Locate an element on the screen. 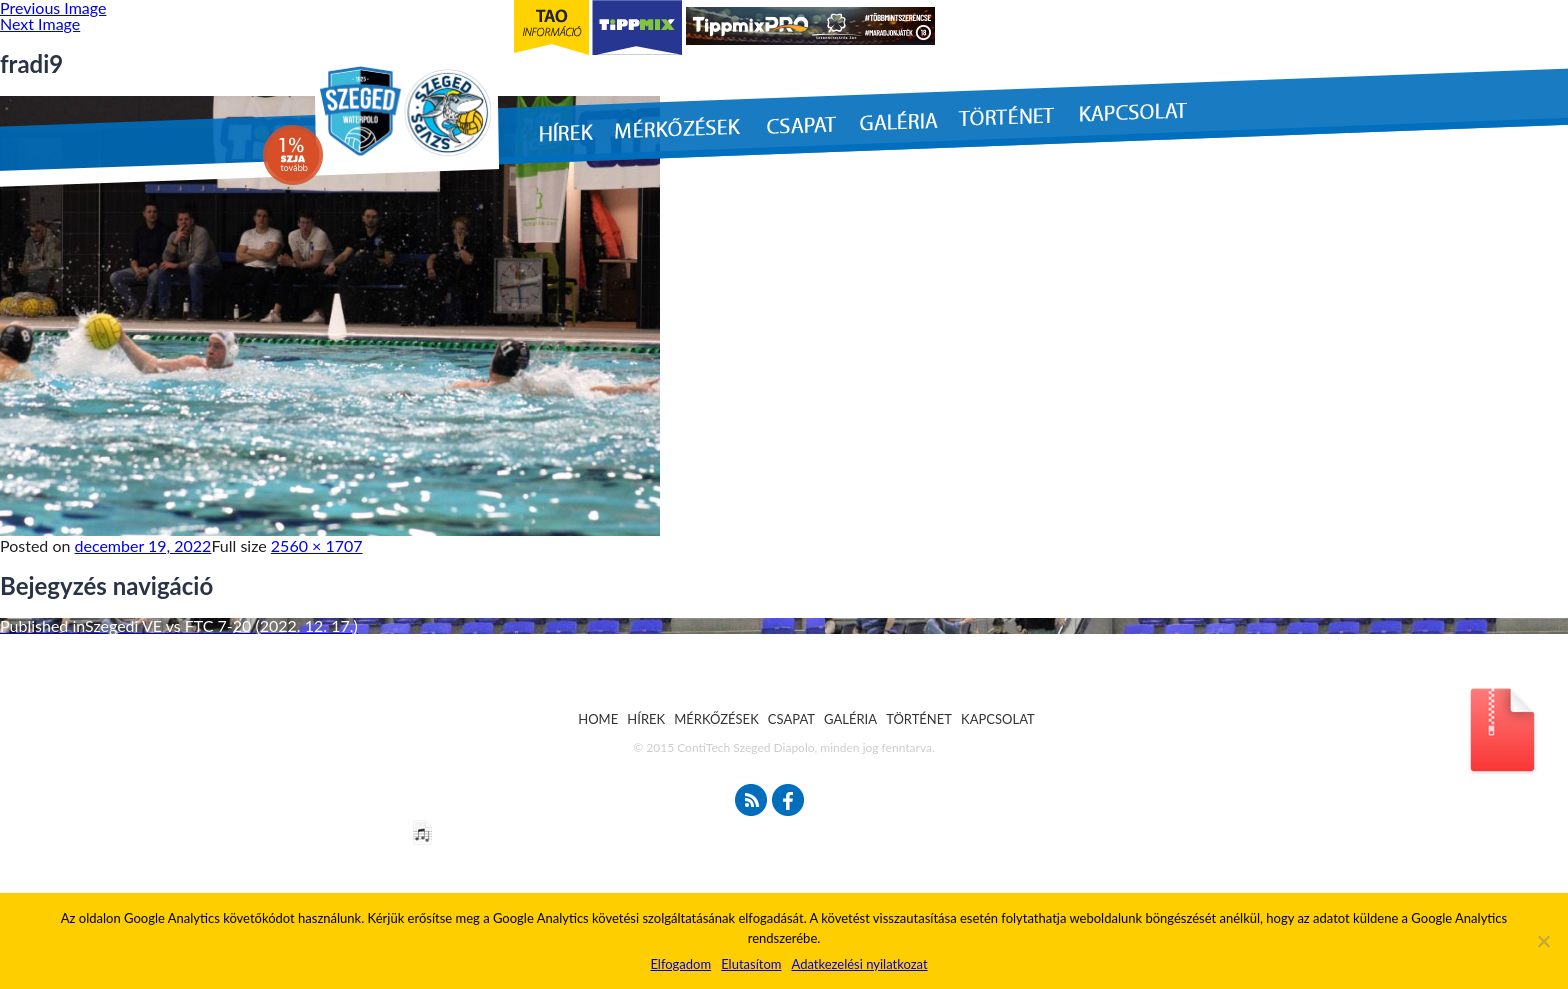  an eMelody ringtone or melody file is located at coordinates (422, 832).